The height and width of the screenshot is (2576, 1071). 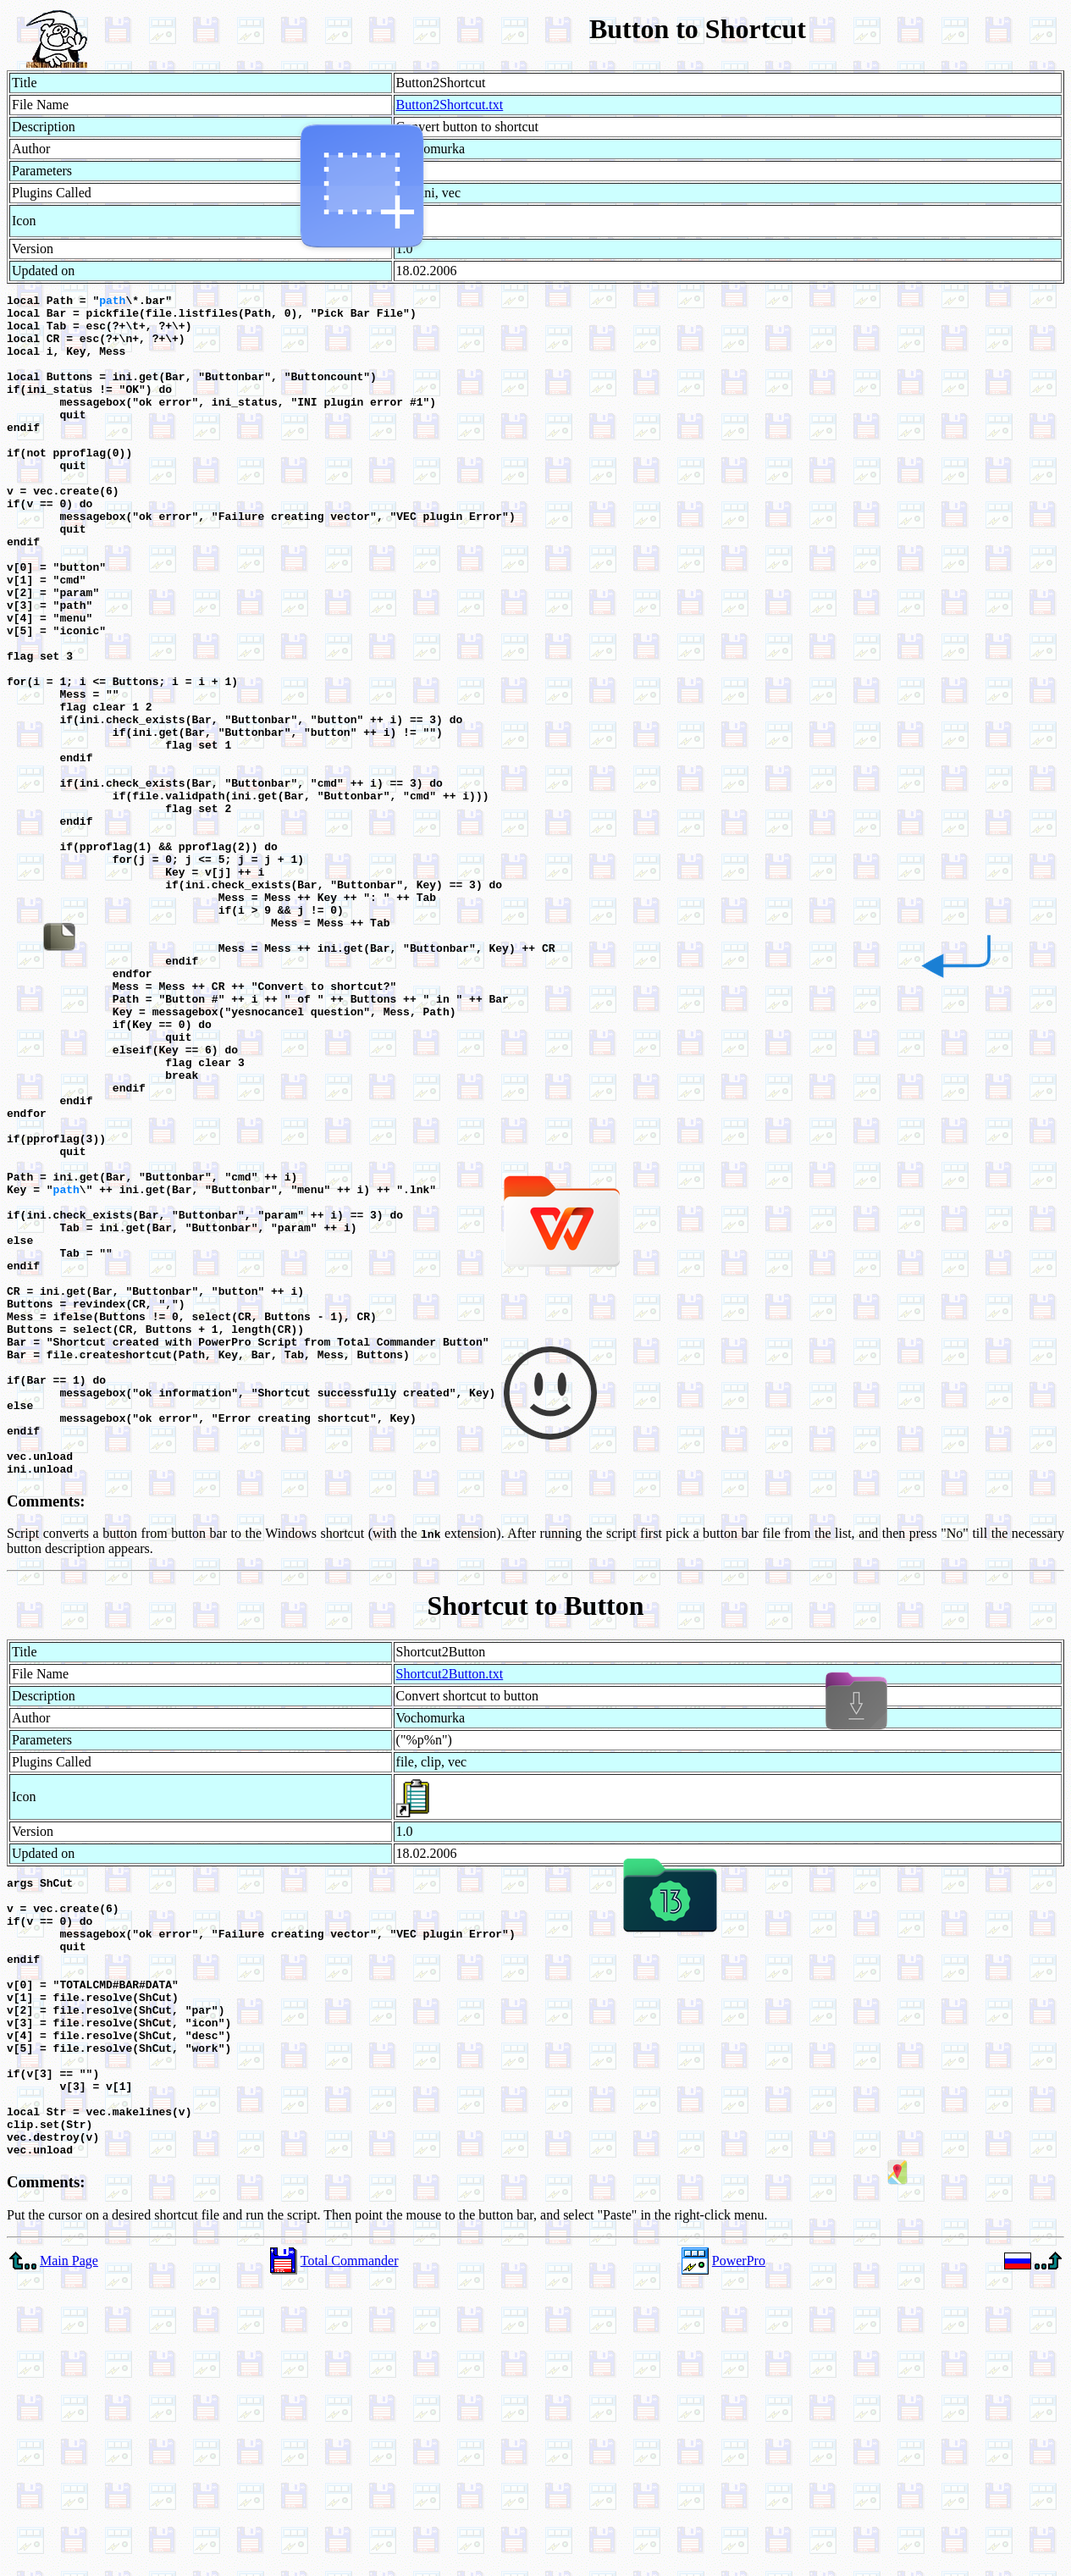 What do you see at coordinates (856, 1700) in the screenshot?
I see `open downloads folder` at bounding box center [856, 1700].